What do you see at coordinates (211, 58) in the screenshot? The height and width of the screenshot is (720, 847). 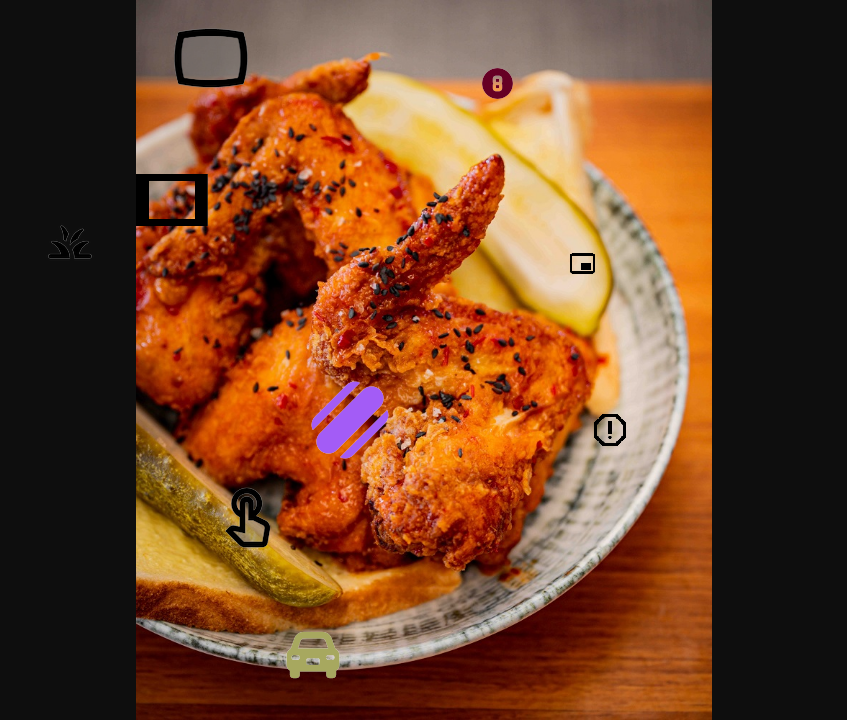 I see `switch to wide-angle or panorama camera mode` at bounding box center [211, 58].